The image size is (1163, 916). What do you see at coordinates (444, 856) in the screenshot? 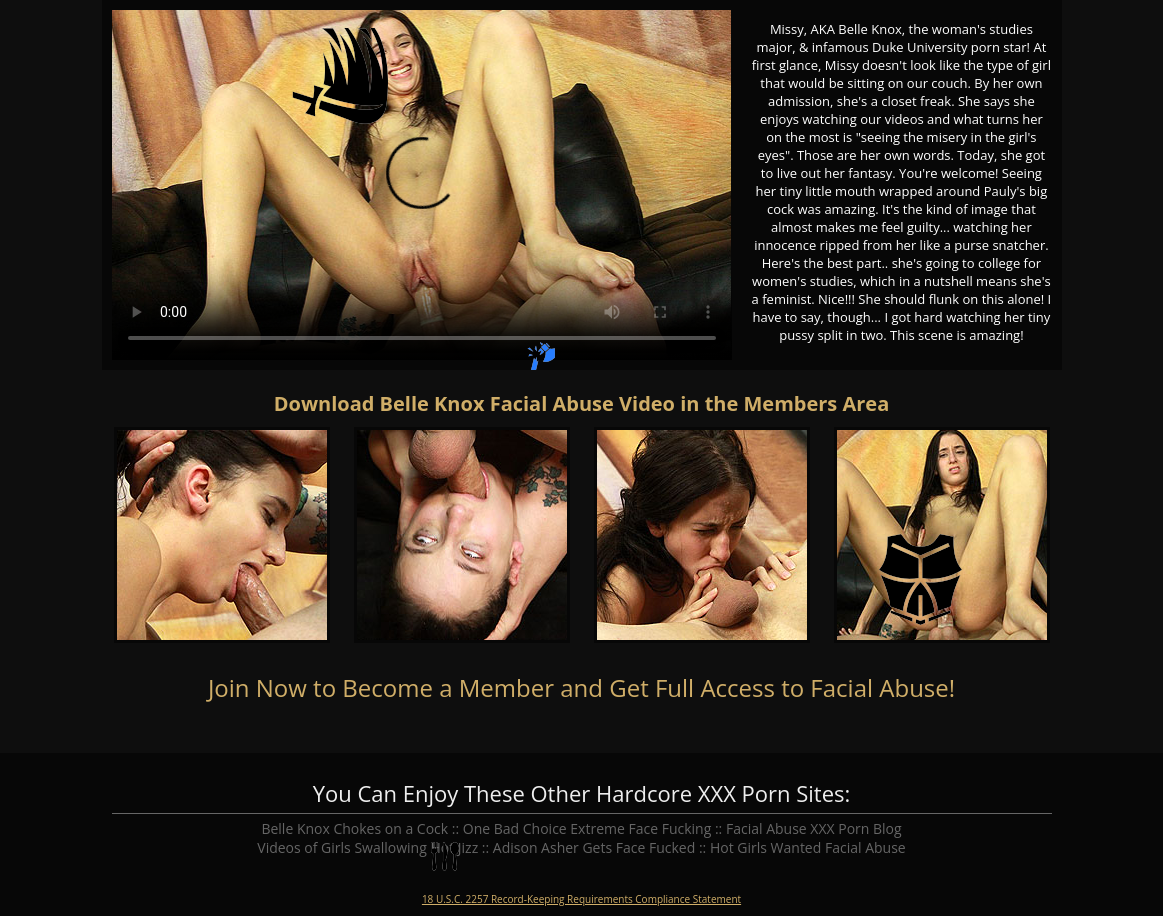
I see `view nearby restaurants or dining options` at bounding box center [444, 856].